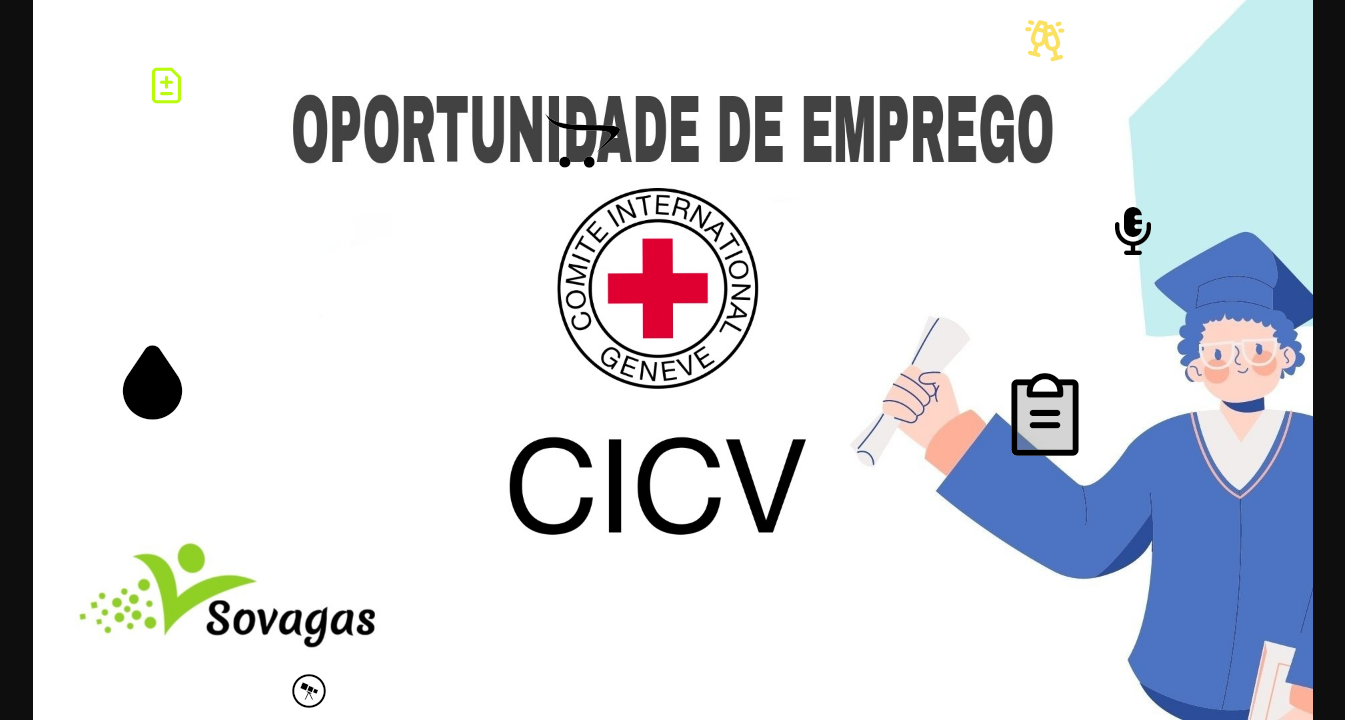 This screenshot has width=1345, height=720. What do you see at coordinates (1133, 231) in the screenshot?
I see `tap to record audio or voice message` at bounding box center [1133, 231].